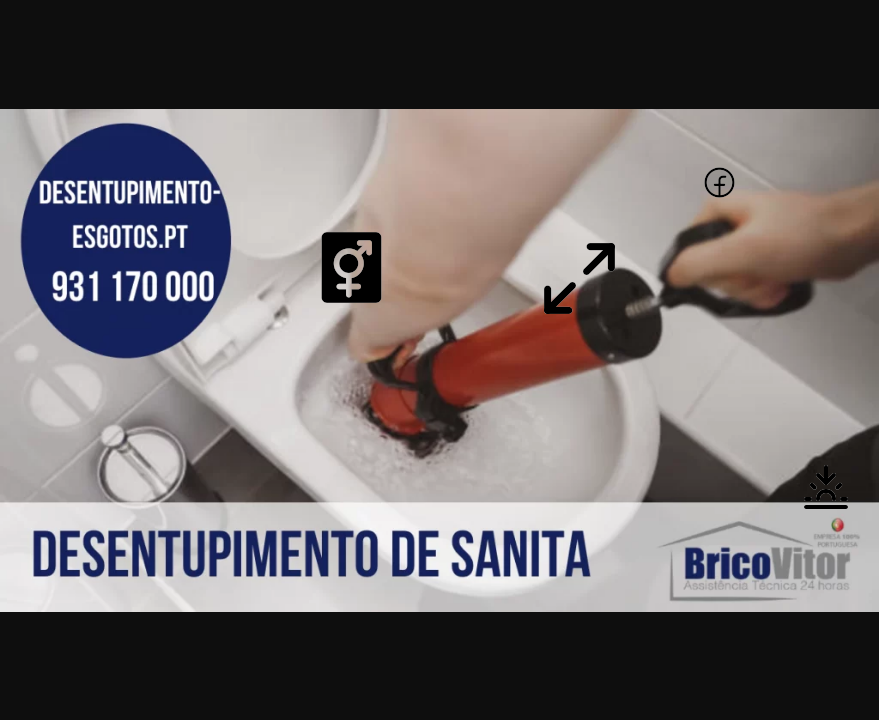 The height and width of the screenshot is (720, 879). What do you see at coordinates (826, 487) in the screenshot?
I see `set display to evening or night mode` at bounding box center [826, 487].